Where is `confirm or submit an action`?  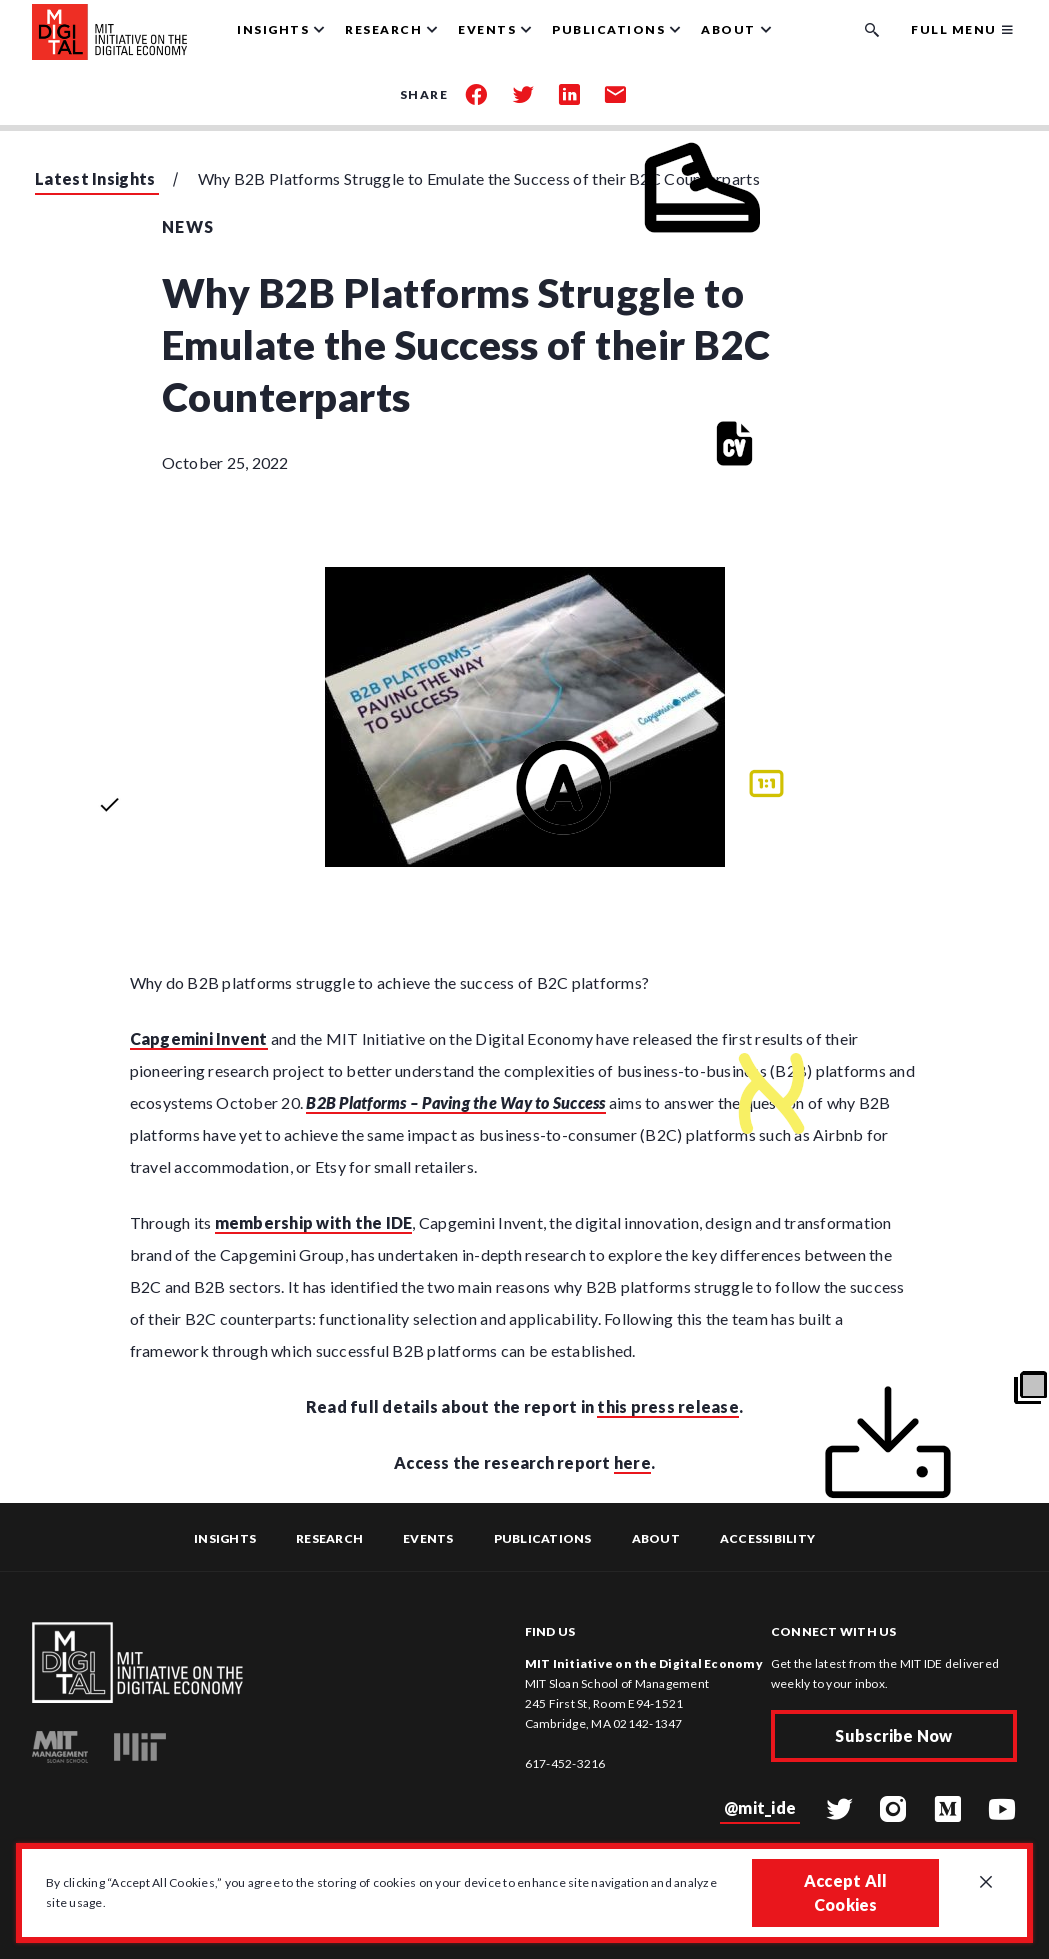
confirm or submit an action is located at coordinates (109, 804).